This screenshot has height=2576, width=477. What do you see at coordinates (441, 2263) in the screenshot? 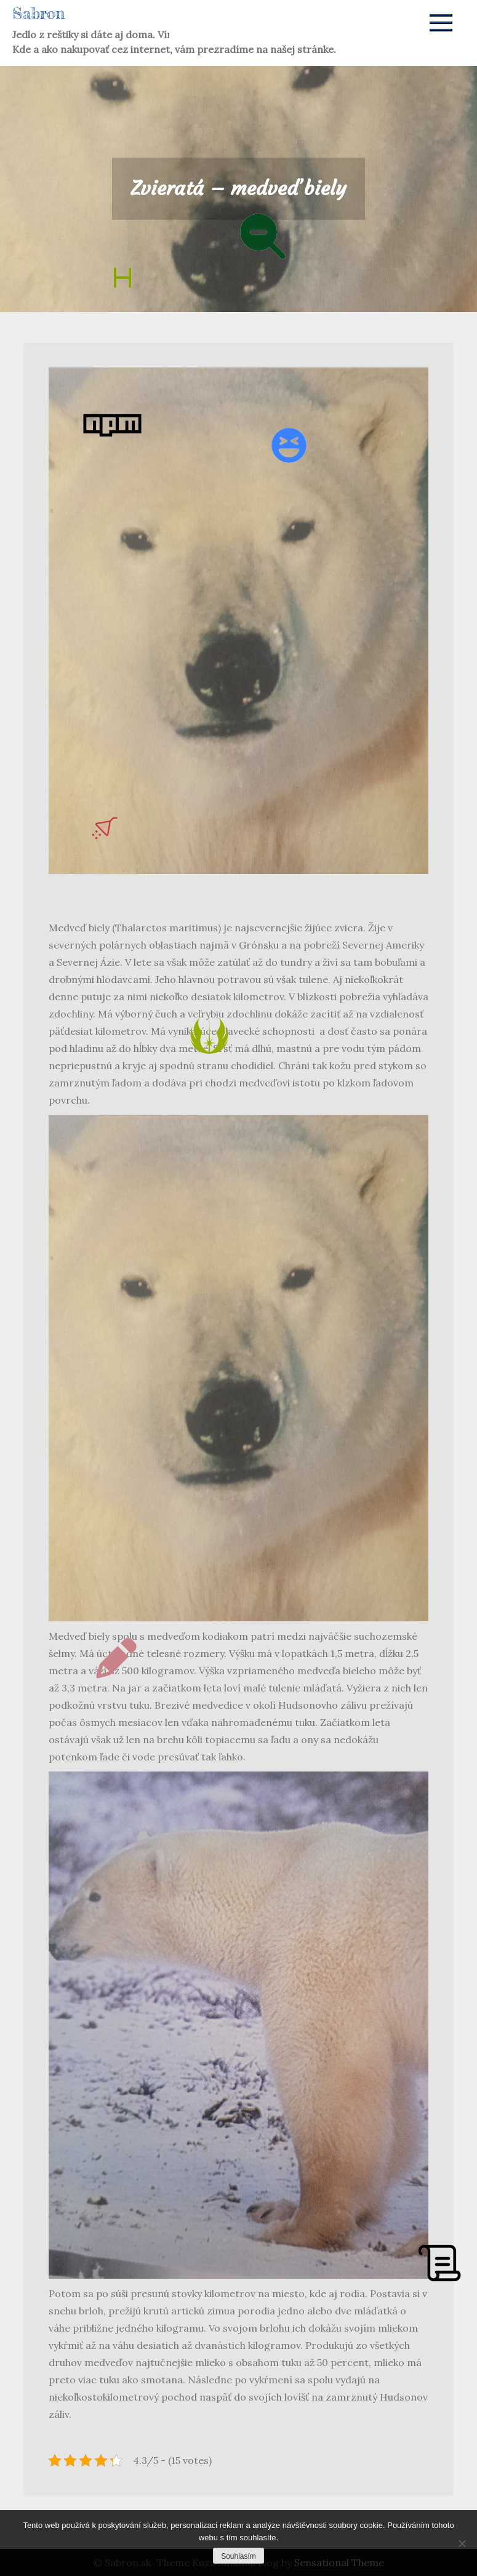
I see `view terms and conditions or legal document` at bounding box center [441, 2263].